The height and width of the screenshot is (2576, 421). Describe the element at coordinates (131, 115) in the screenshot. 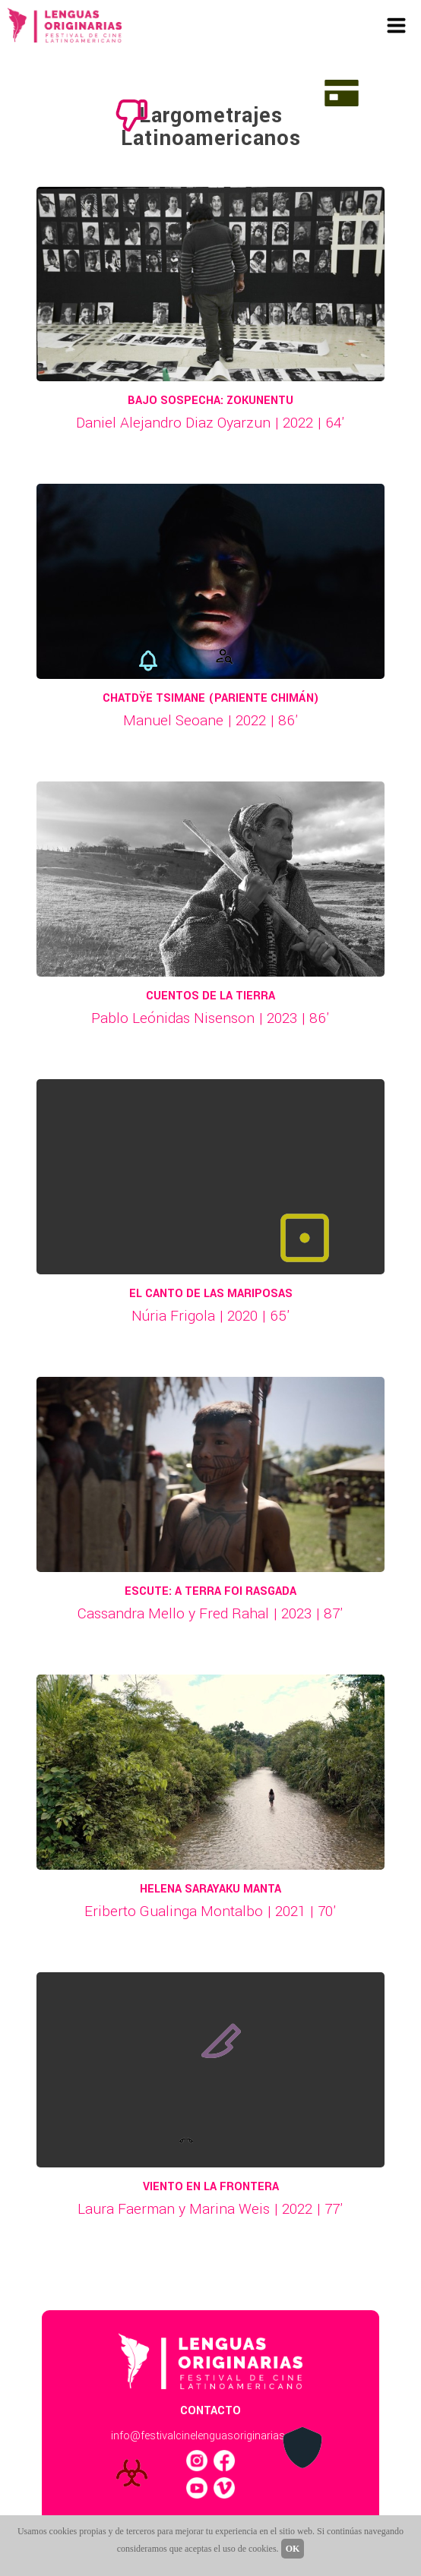

I see `dislike or downvote content` at that location.